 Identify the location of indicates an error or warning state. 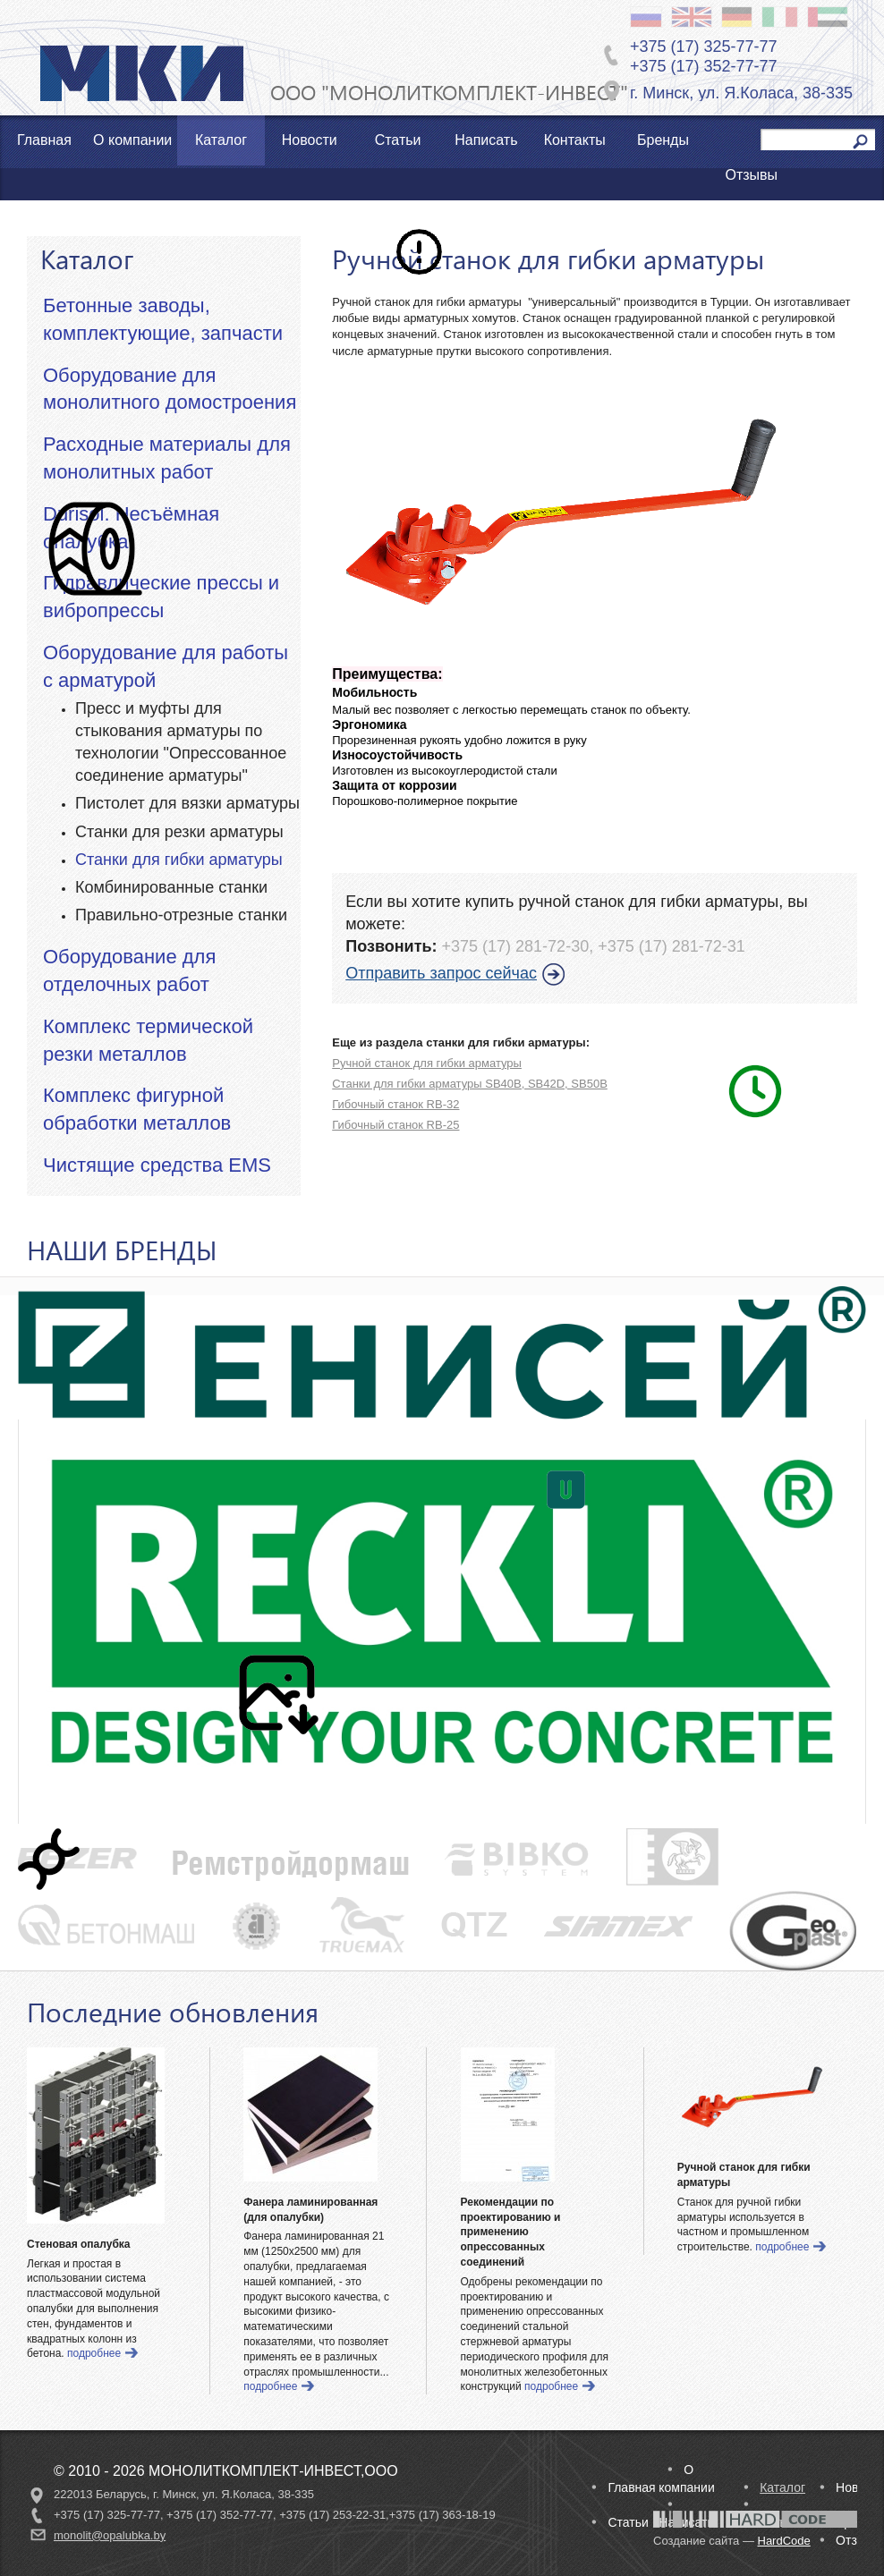
(419, 251).